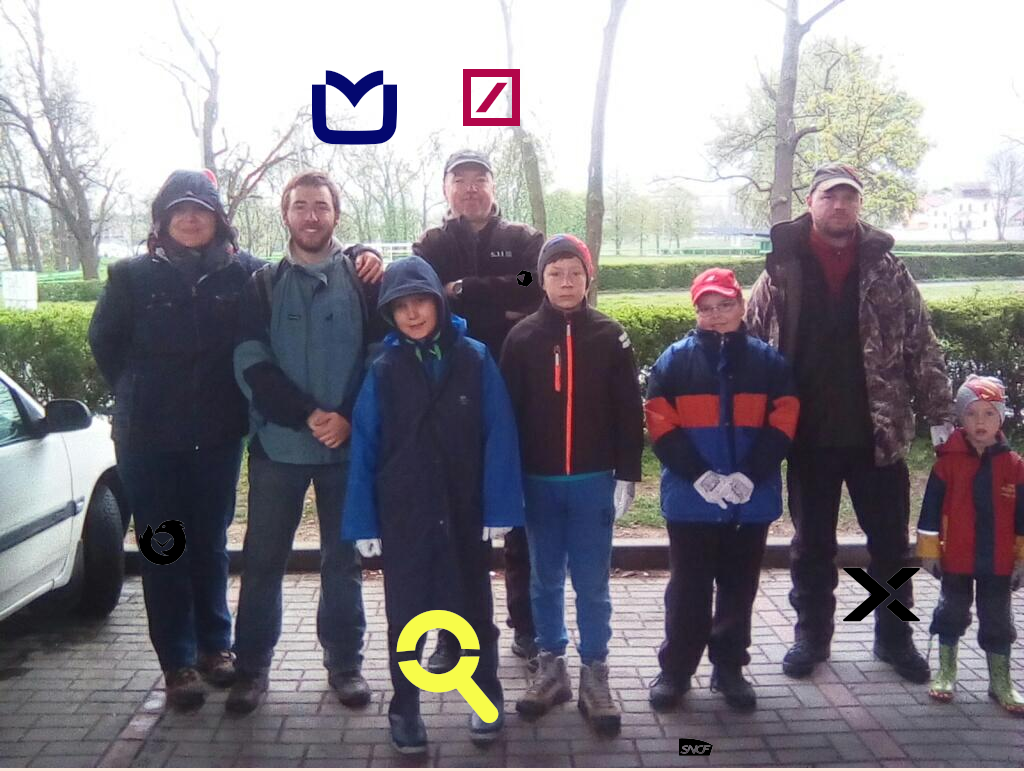  What do you see at coordinates (162, 542) in the screenshot?
I see `open Mozilla Thunderbird email client` at bounding box center [162, 542].